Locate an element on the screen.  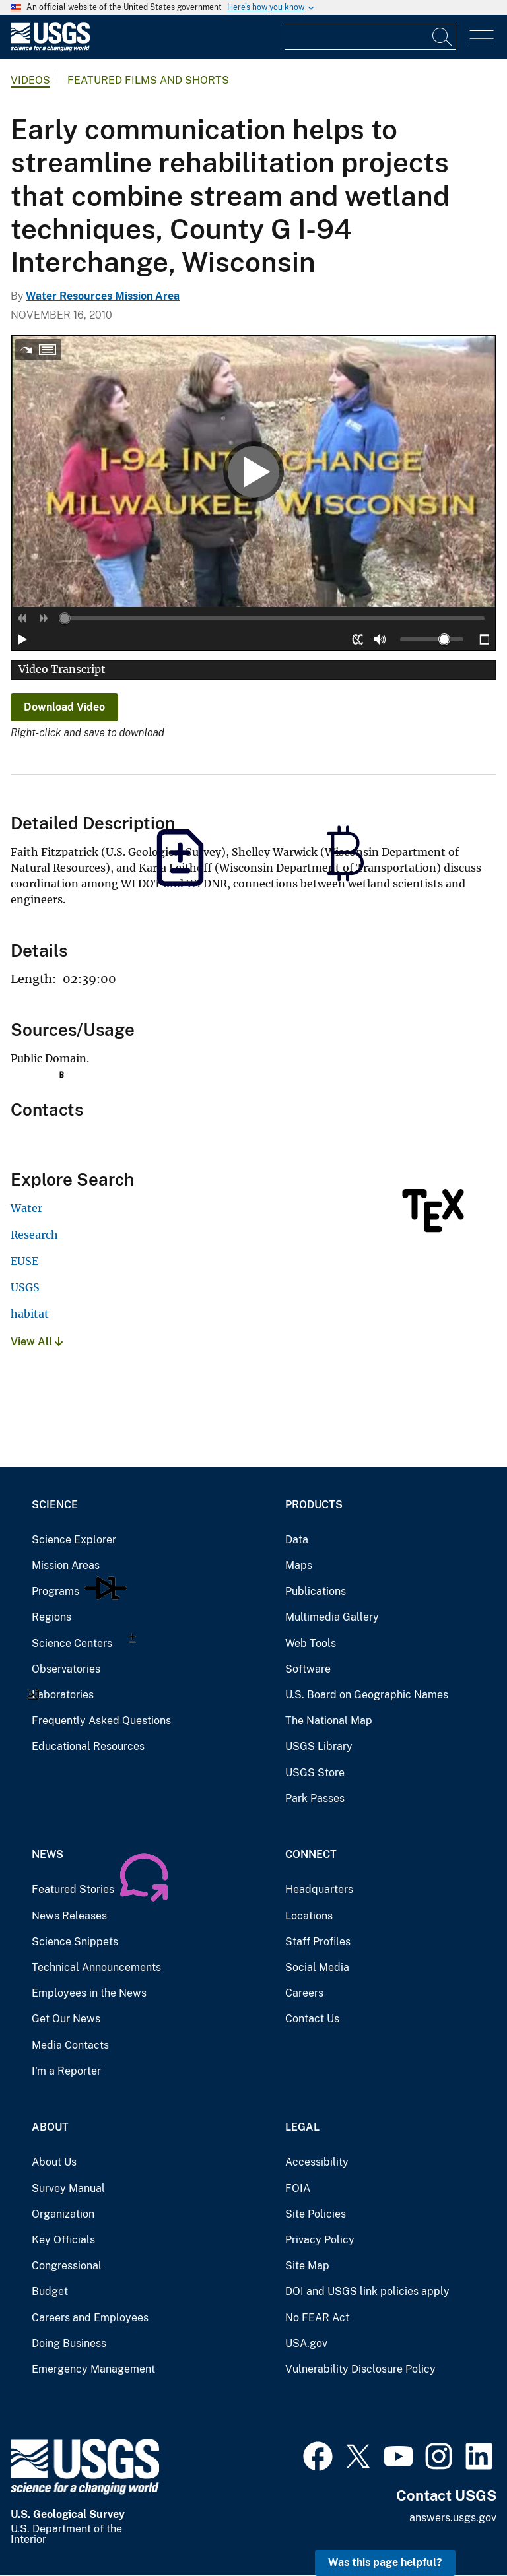
writing or editing is disabled is located at coordinates (33, 1694).